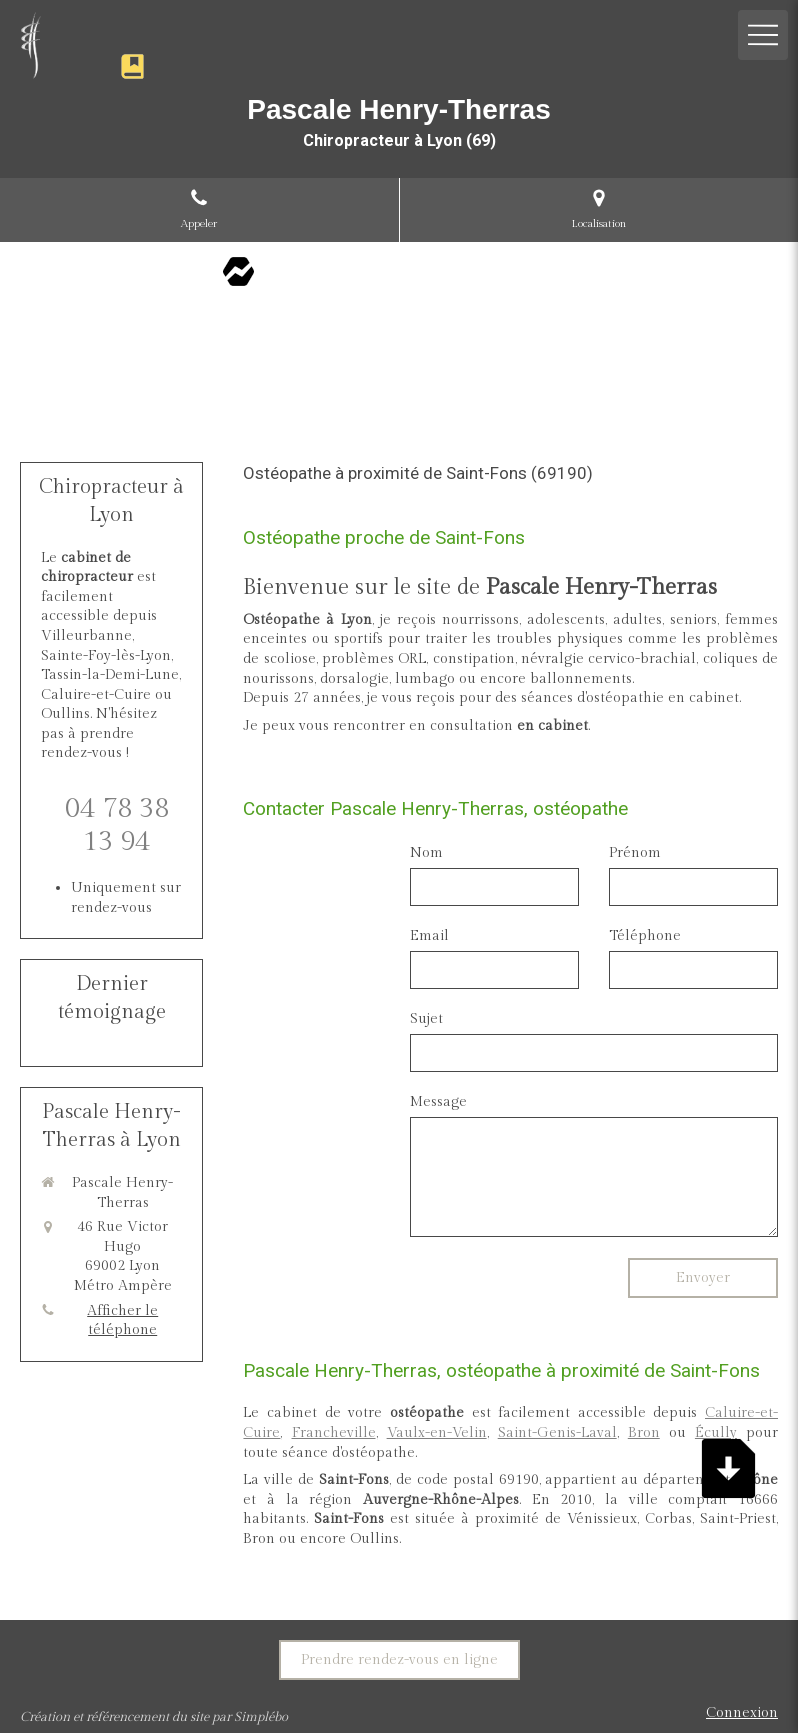 This screenshot has width=798, height=1733. What do you see at coordinates (132, 66) in the screenshot?
I see `access your bookmarked items` at bounding box center [132, 66].